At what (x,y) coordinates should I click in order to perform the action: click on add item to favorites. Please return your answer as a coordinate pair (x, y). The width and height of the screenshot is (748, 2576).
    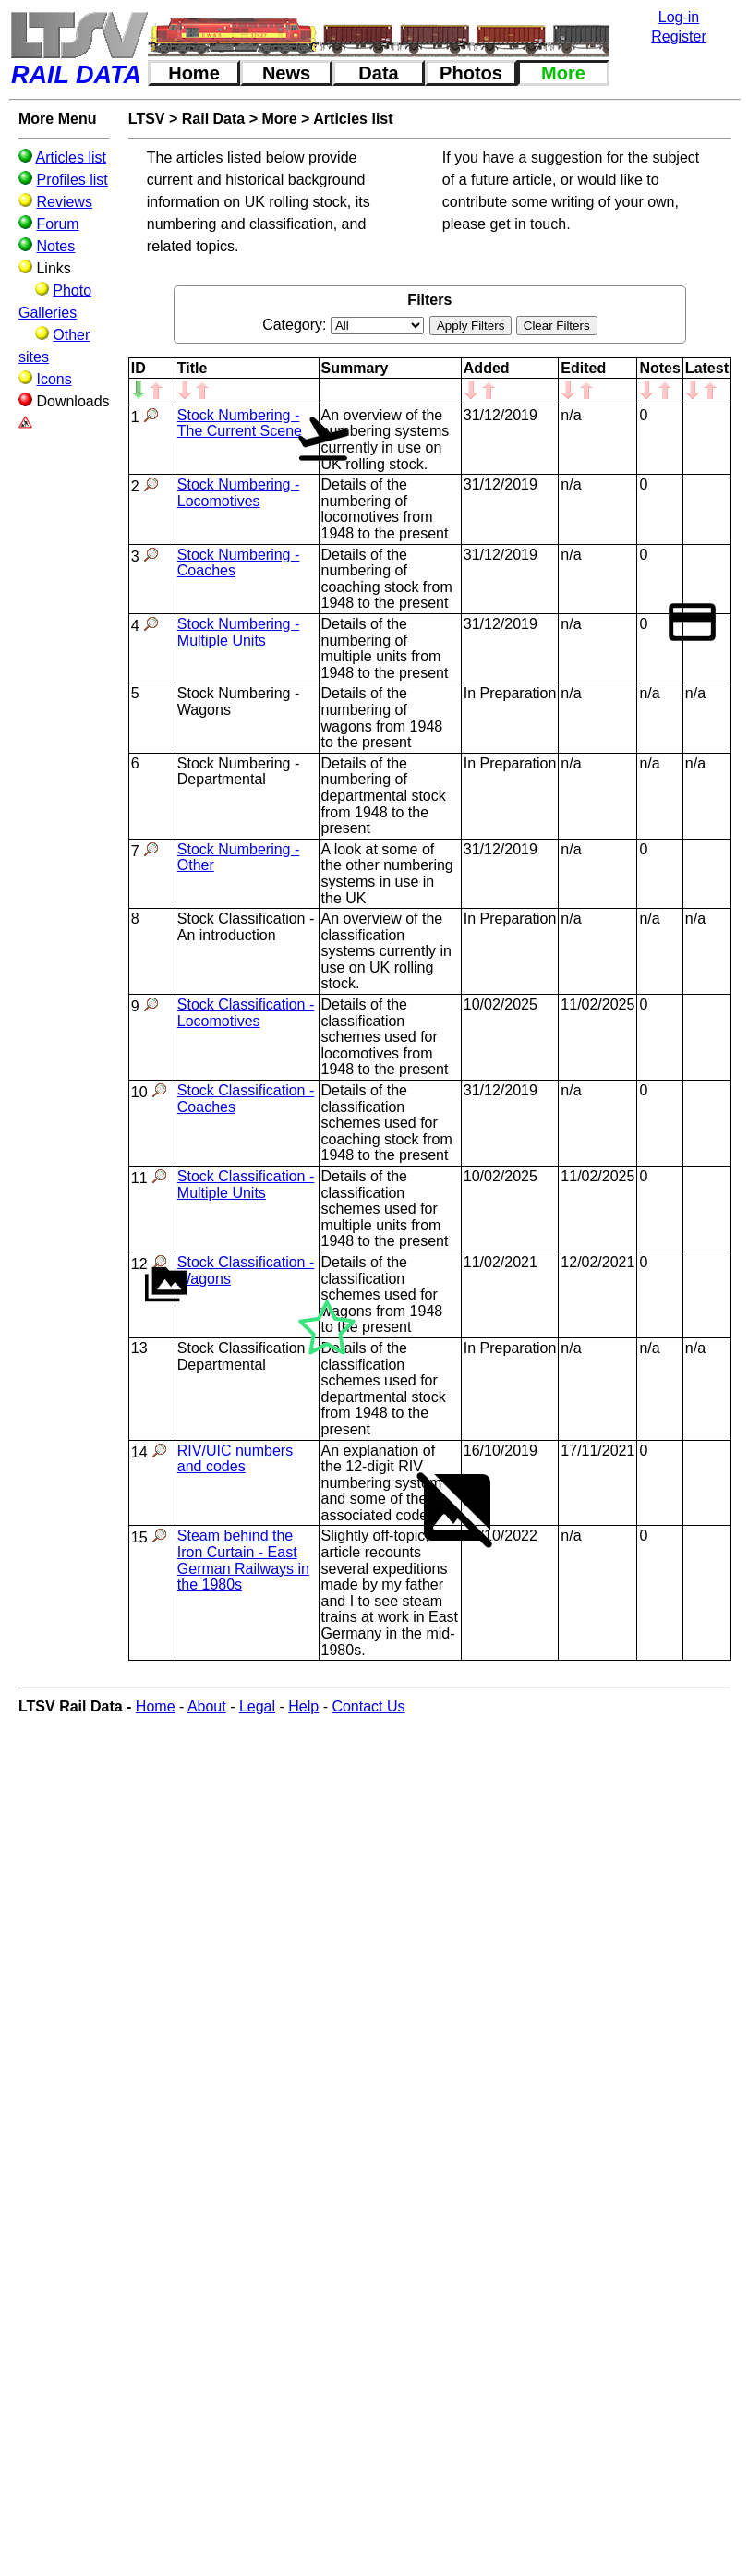
    Looking at the image, I should click on (327, 1330).